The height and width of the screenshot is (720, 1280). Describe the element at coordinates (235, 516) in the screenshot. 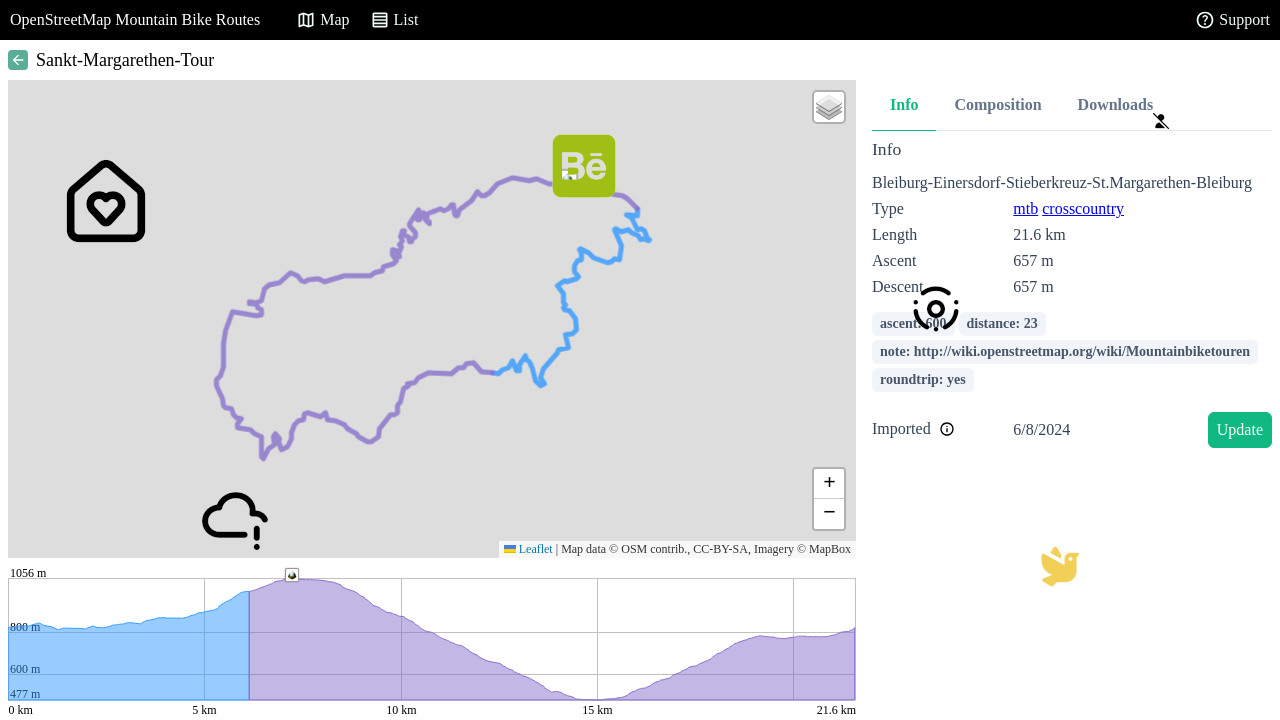

I see `cloud storage warning or alert` at that location.